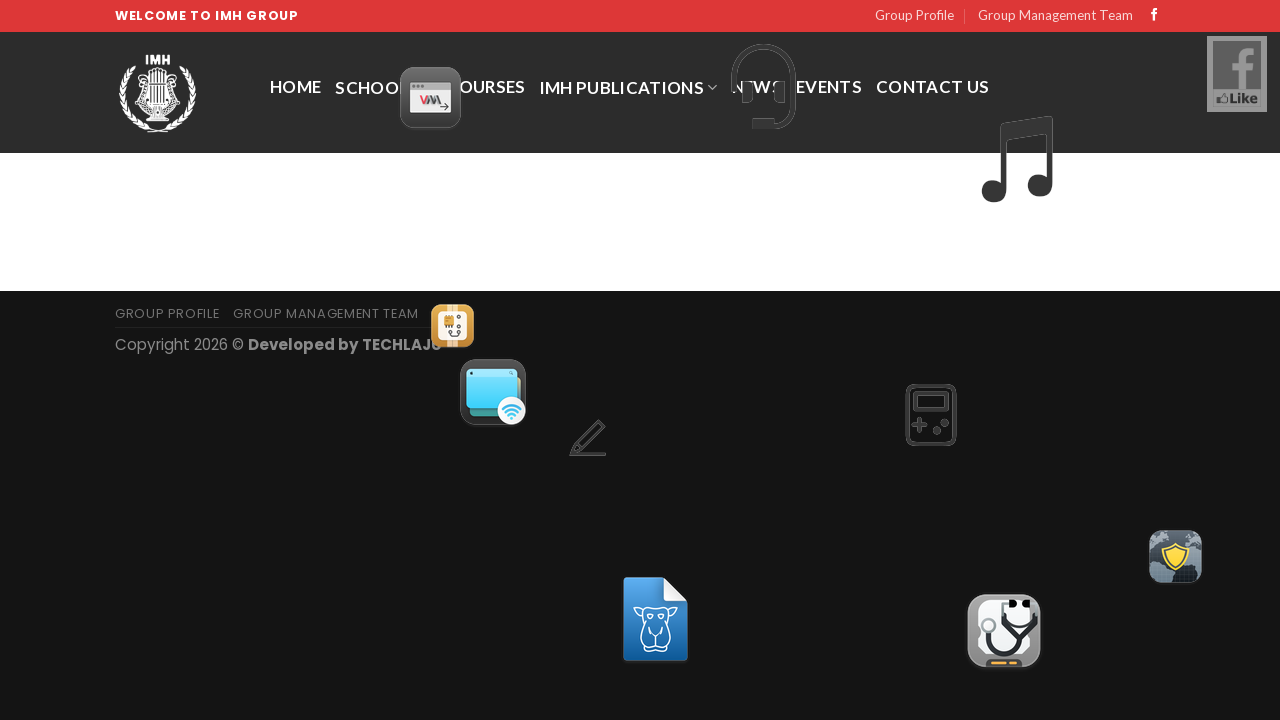  Describe the element at coordinates (763, 86) in the screenshot. I see `audio or headset settings` at that location.